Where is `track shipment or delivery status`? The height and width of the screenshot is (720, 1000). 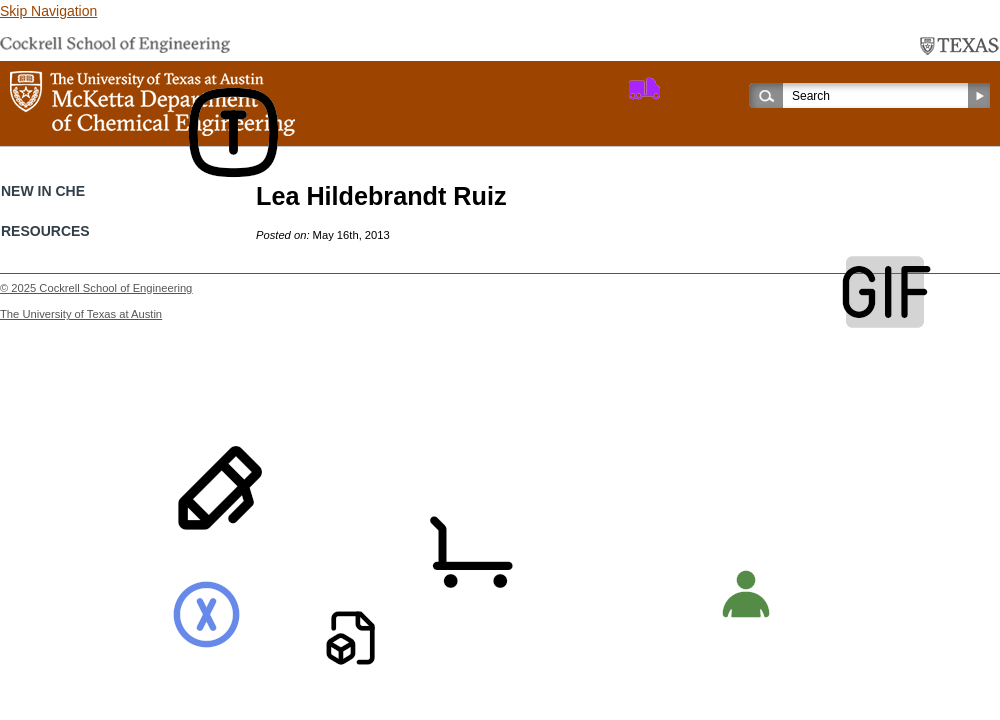 track shipment or delivery status is located at coordinates (644, 88).